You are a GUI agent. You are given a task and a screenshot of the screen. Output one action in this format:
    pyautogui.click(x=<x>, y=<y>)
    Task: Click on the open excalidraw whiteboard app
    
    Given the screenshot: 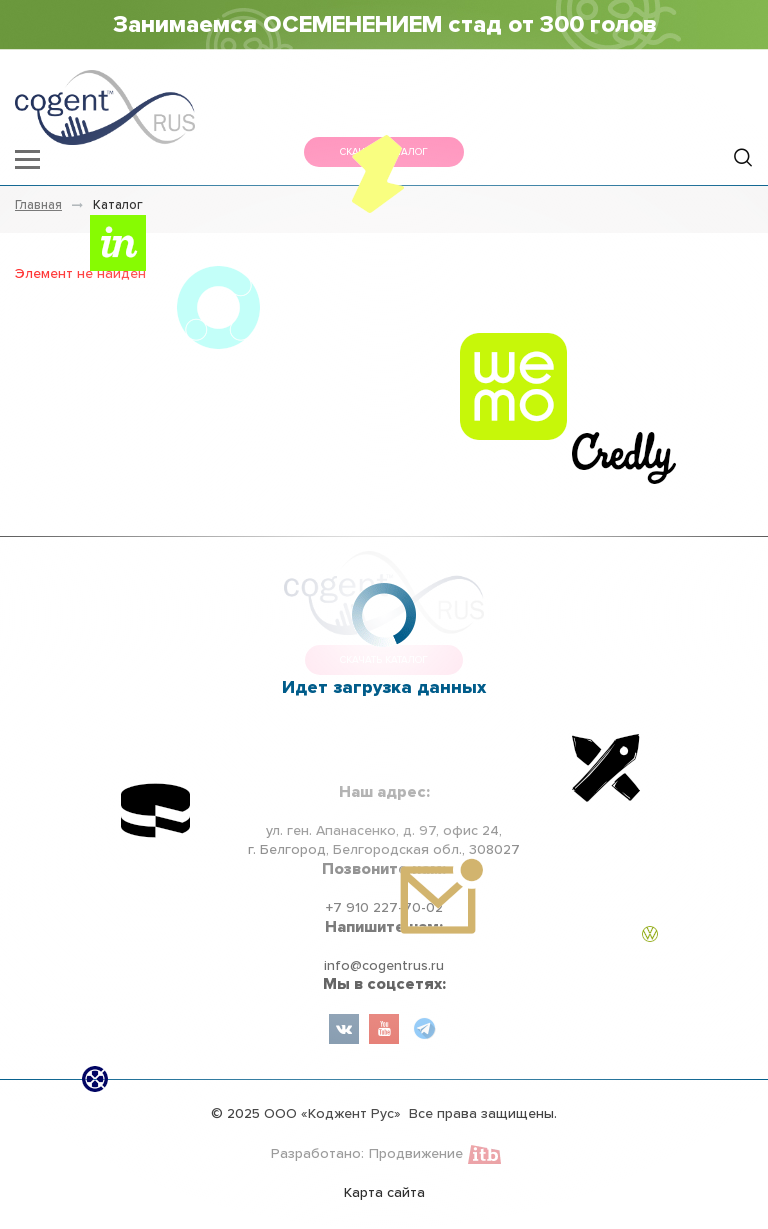 What is the action you would take?
    pyautogui.click(x=606, y=768)
    